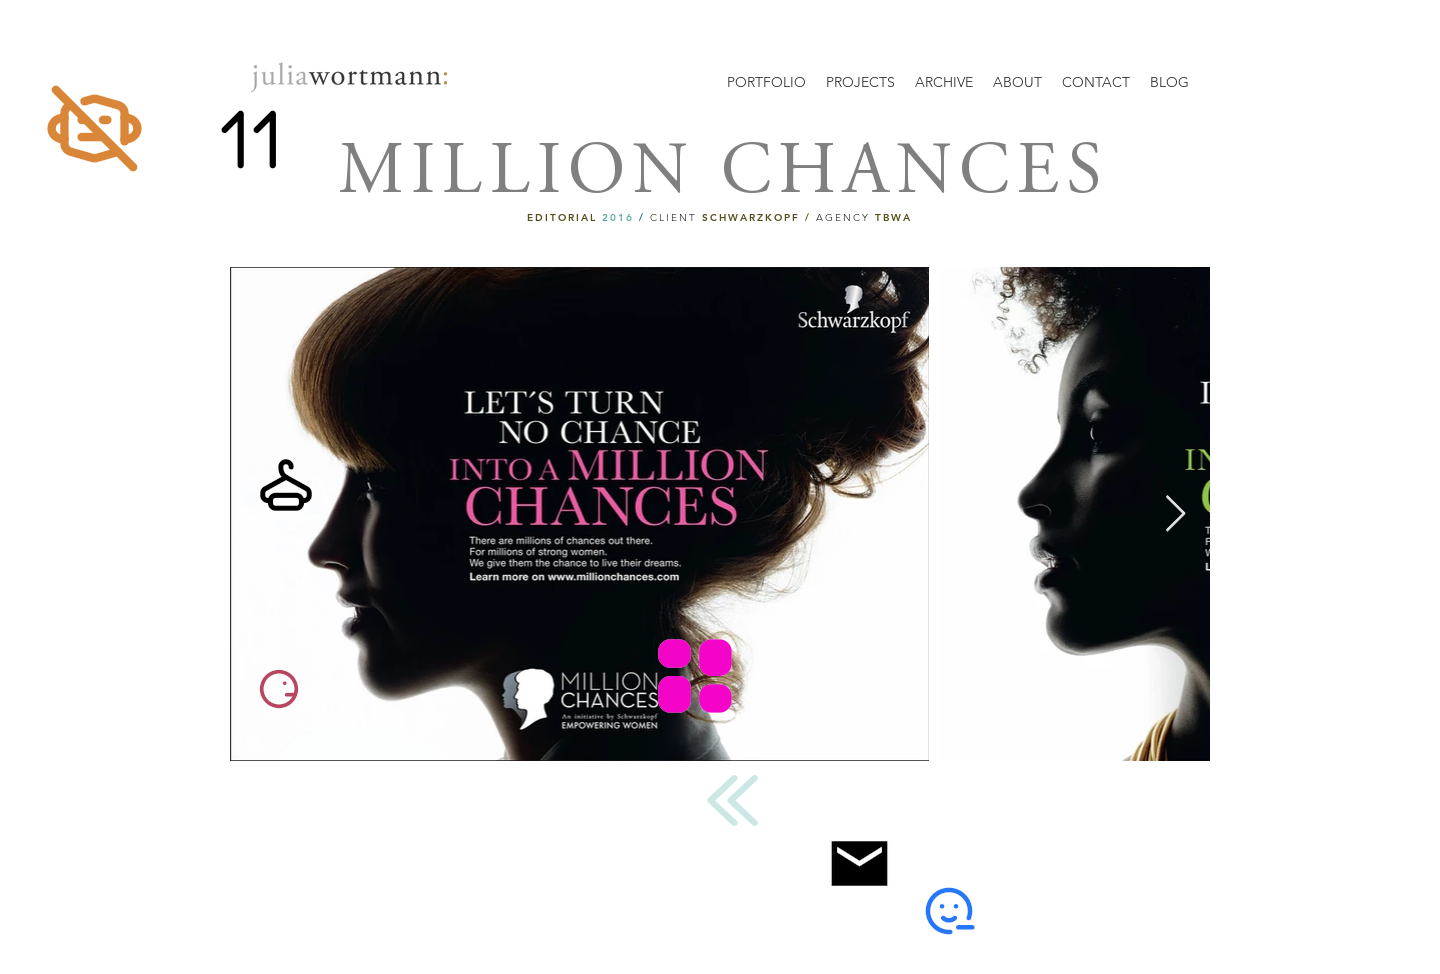 The image size is (1440, 974). I want to click on open your email inbox, so click(859, 863).